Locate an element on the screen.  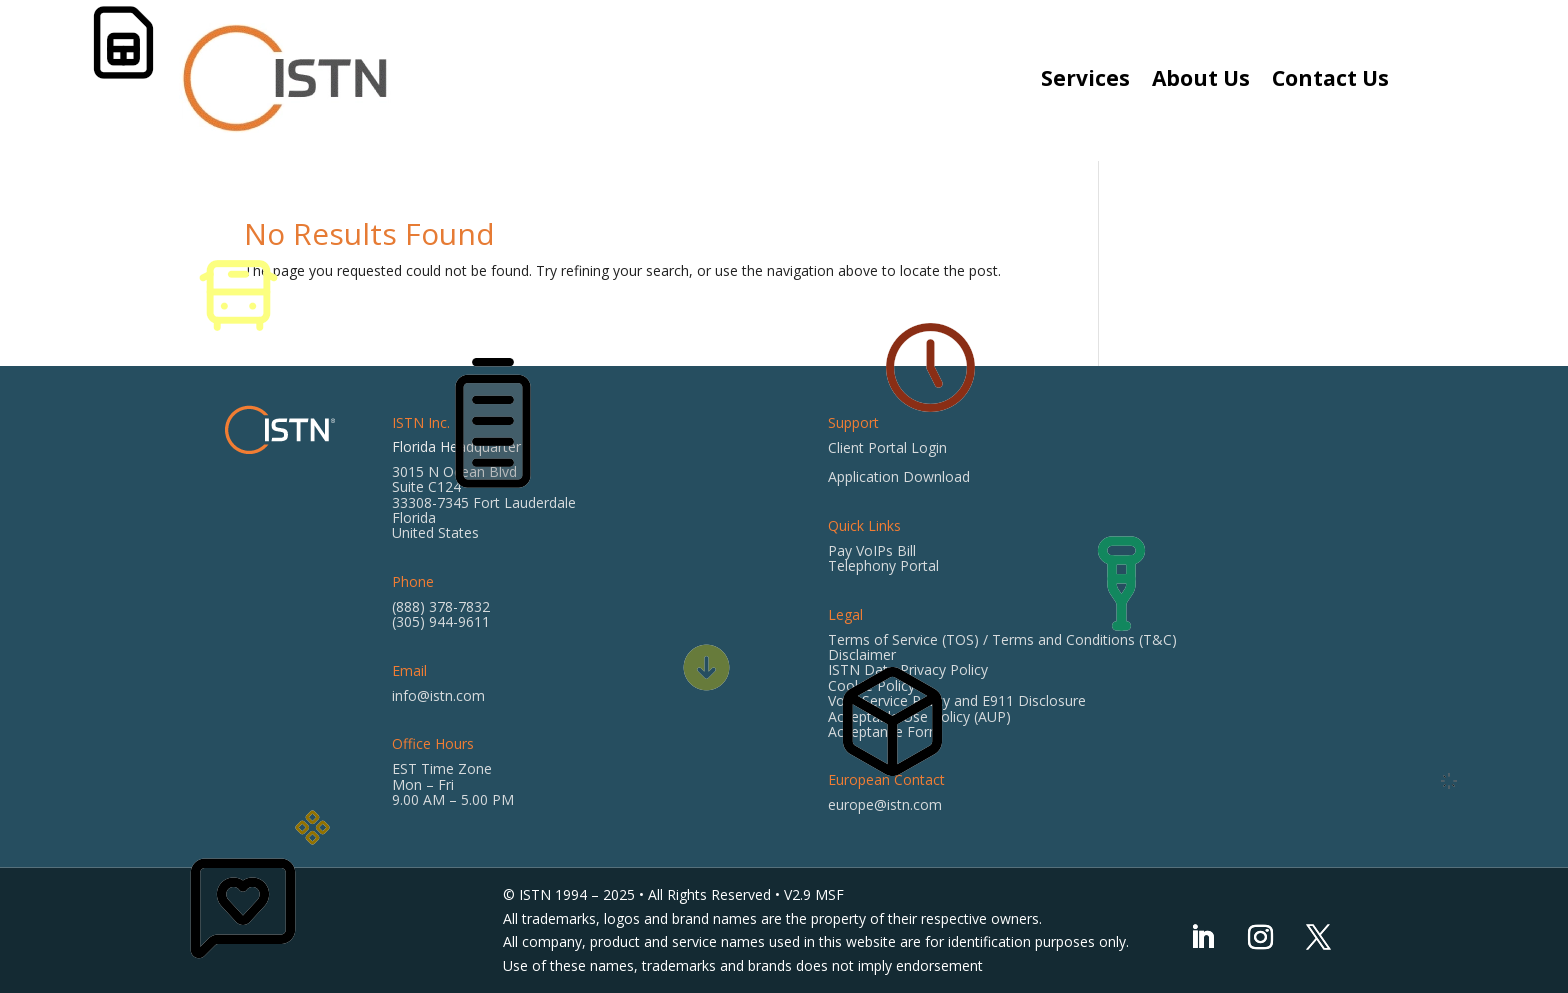
view package or shipment details is located at coordinates (892, 721).